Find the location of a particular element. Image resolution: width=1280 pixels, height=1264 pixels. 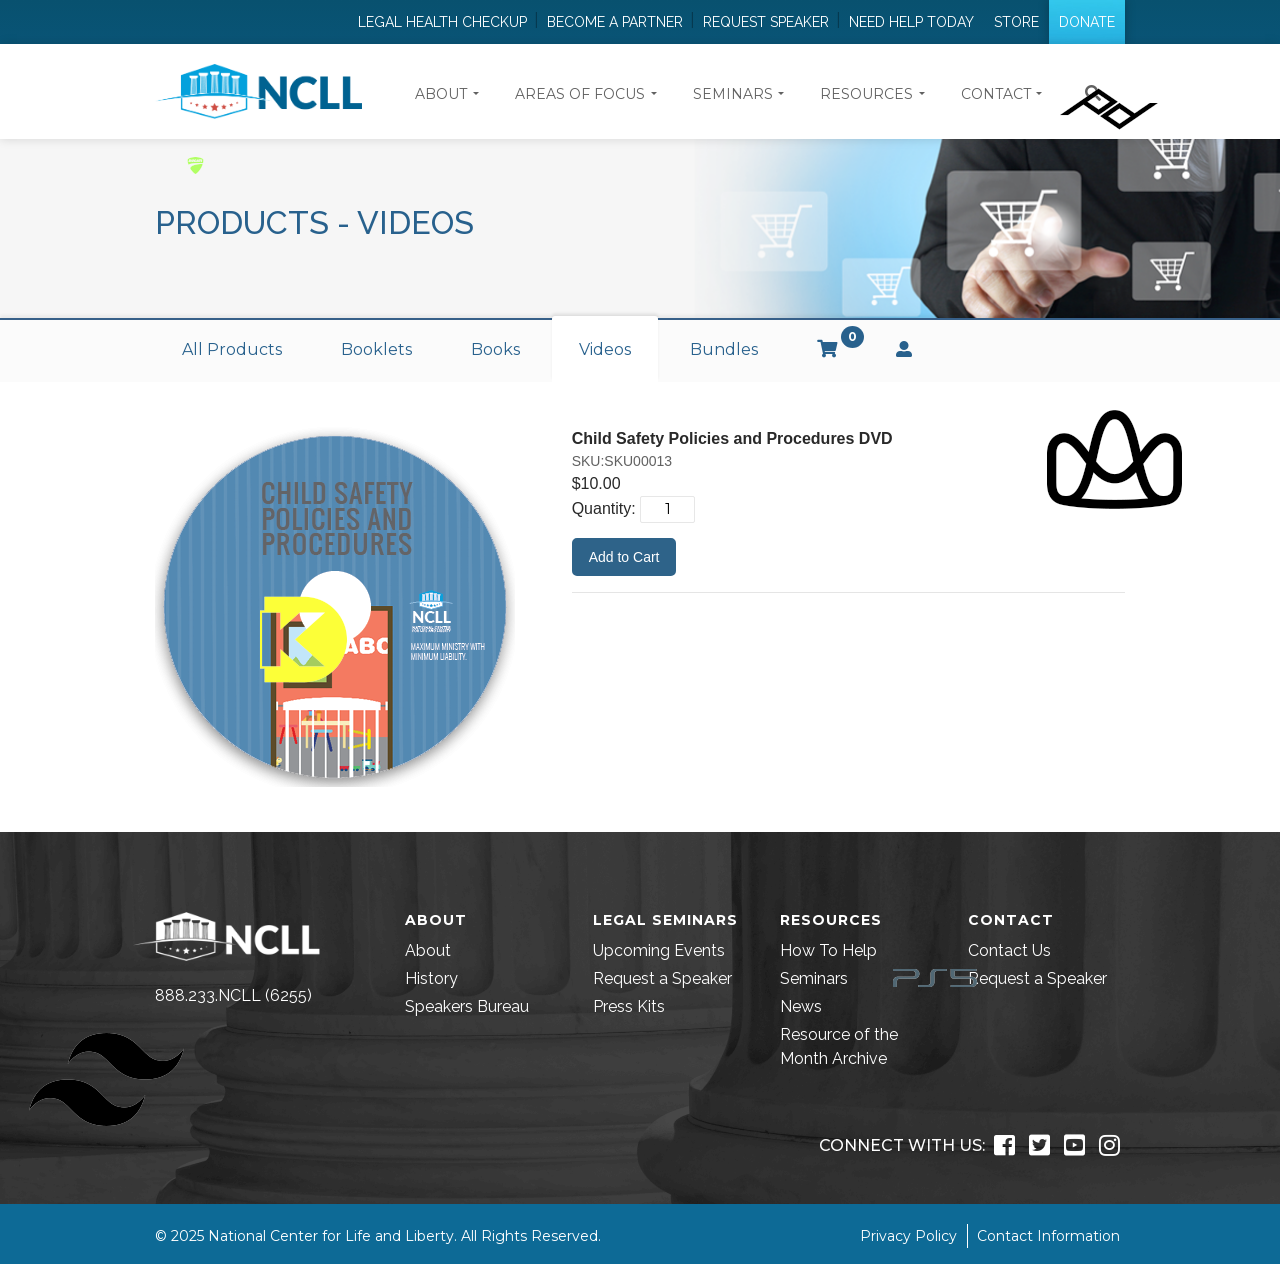

tailwind css framework logo is located at coordinates (106, 1079).